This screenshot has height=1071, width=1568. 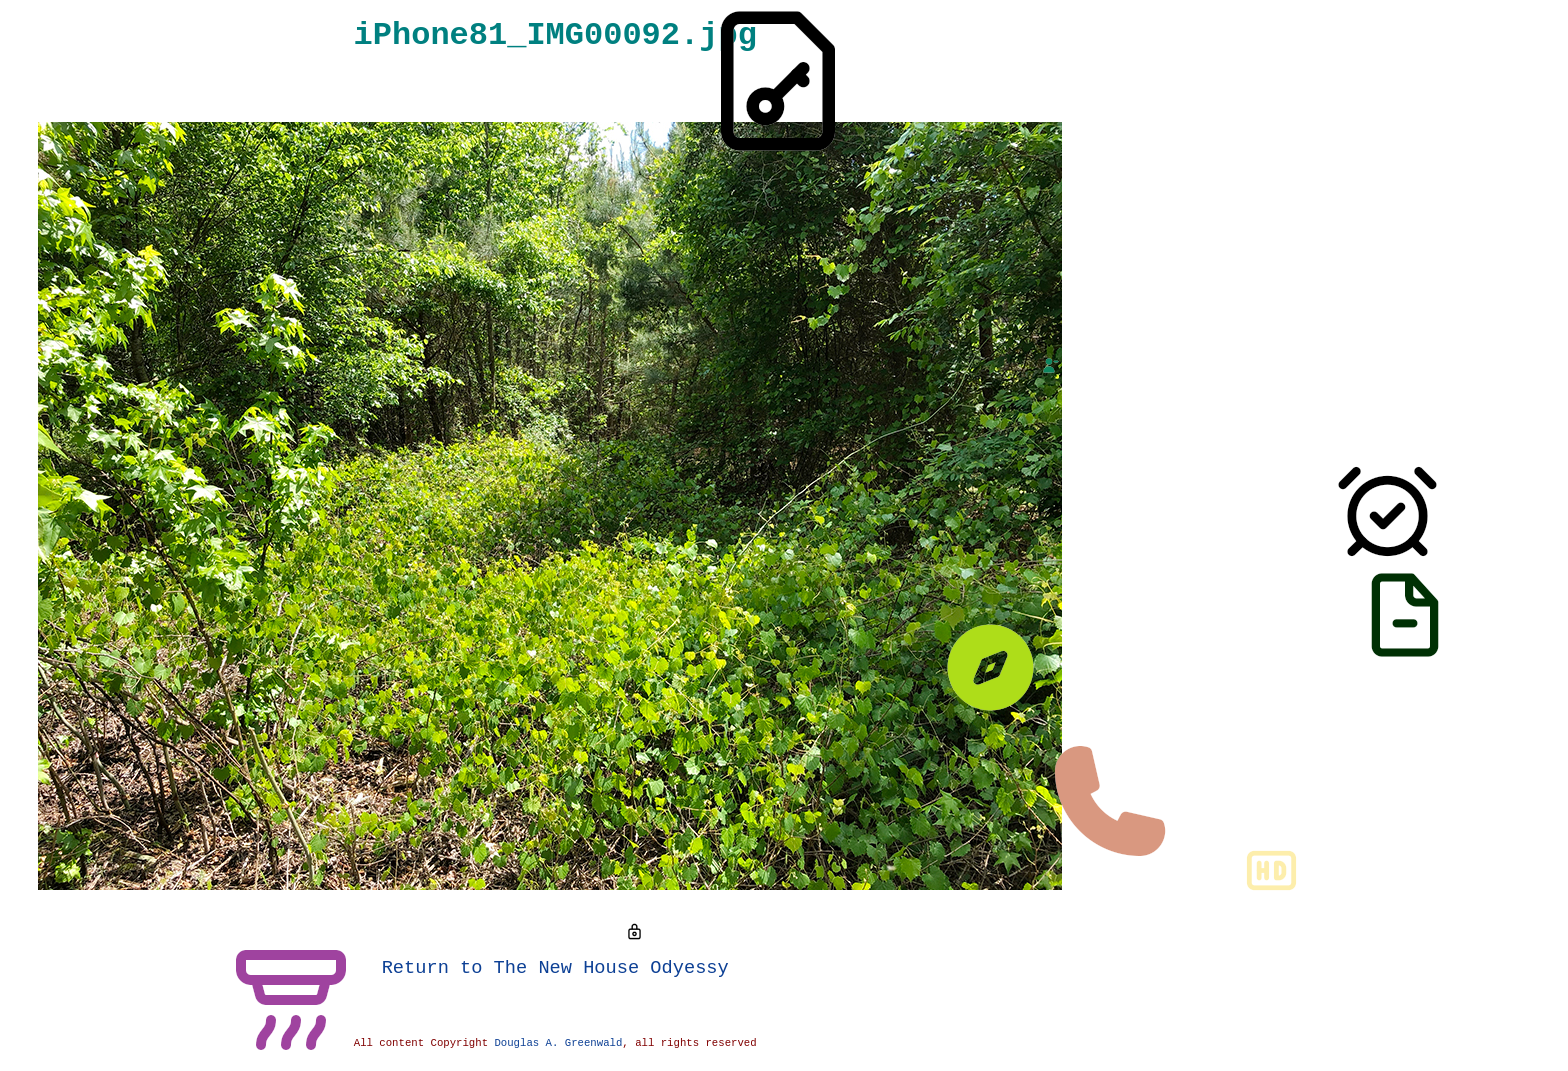 What do you see at coordinates (1405, 615) in the screenshot?
I see `remove or delete a file` at bounding box center [1405, 615].